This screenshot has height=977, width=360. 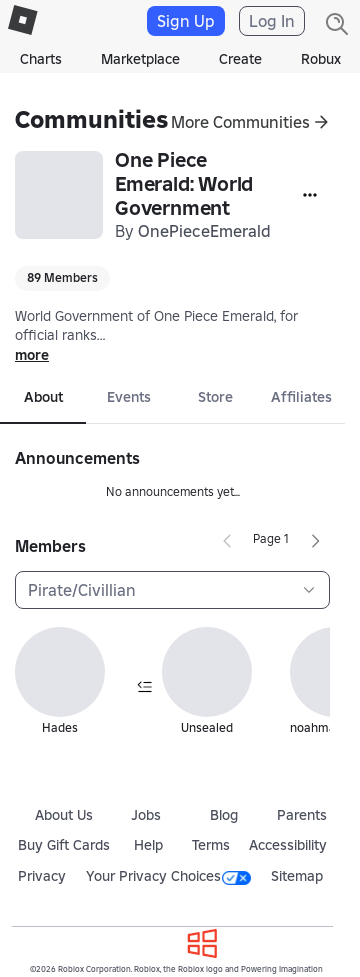 What do you see at coordinates (203, 943) in the screenshot?
I see `open the Windows start menu` at bounding box center [203, 943].